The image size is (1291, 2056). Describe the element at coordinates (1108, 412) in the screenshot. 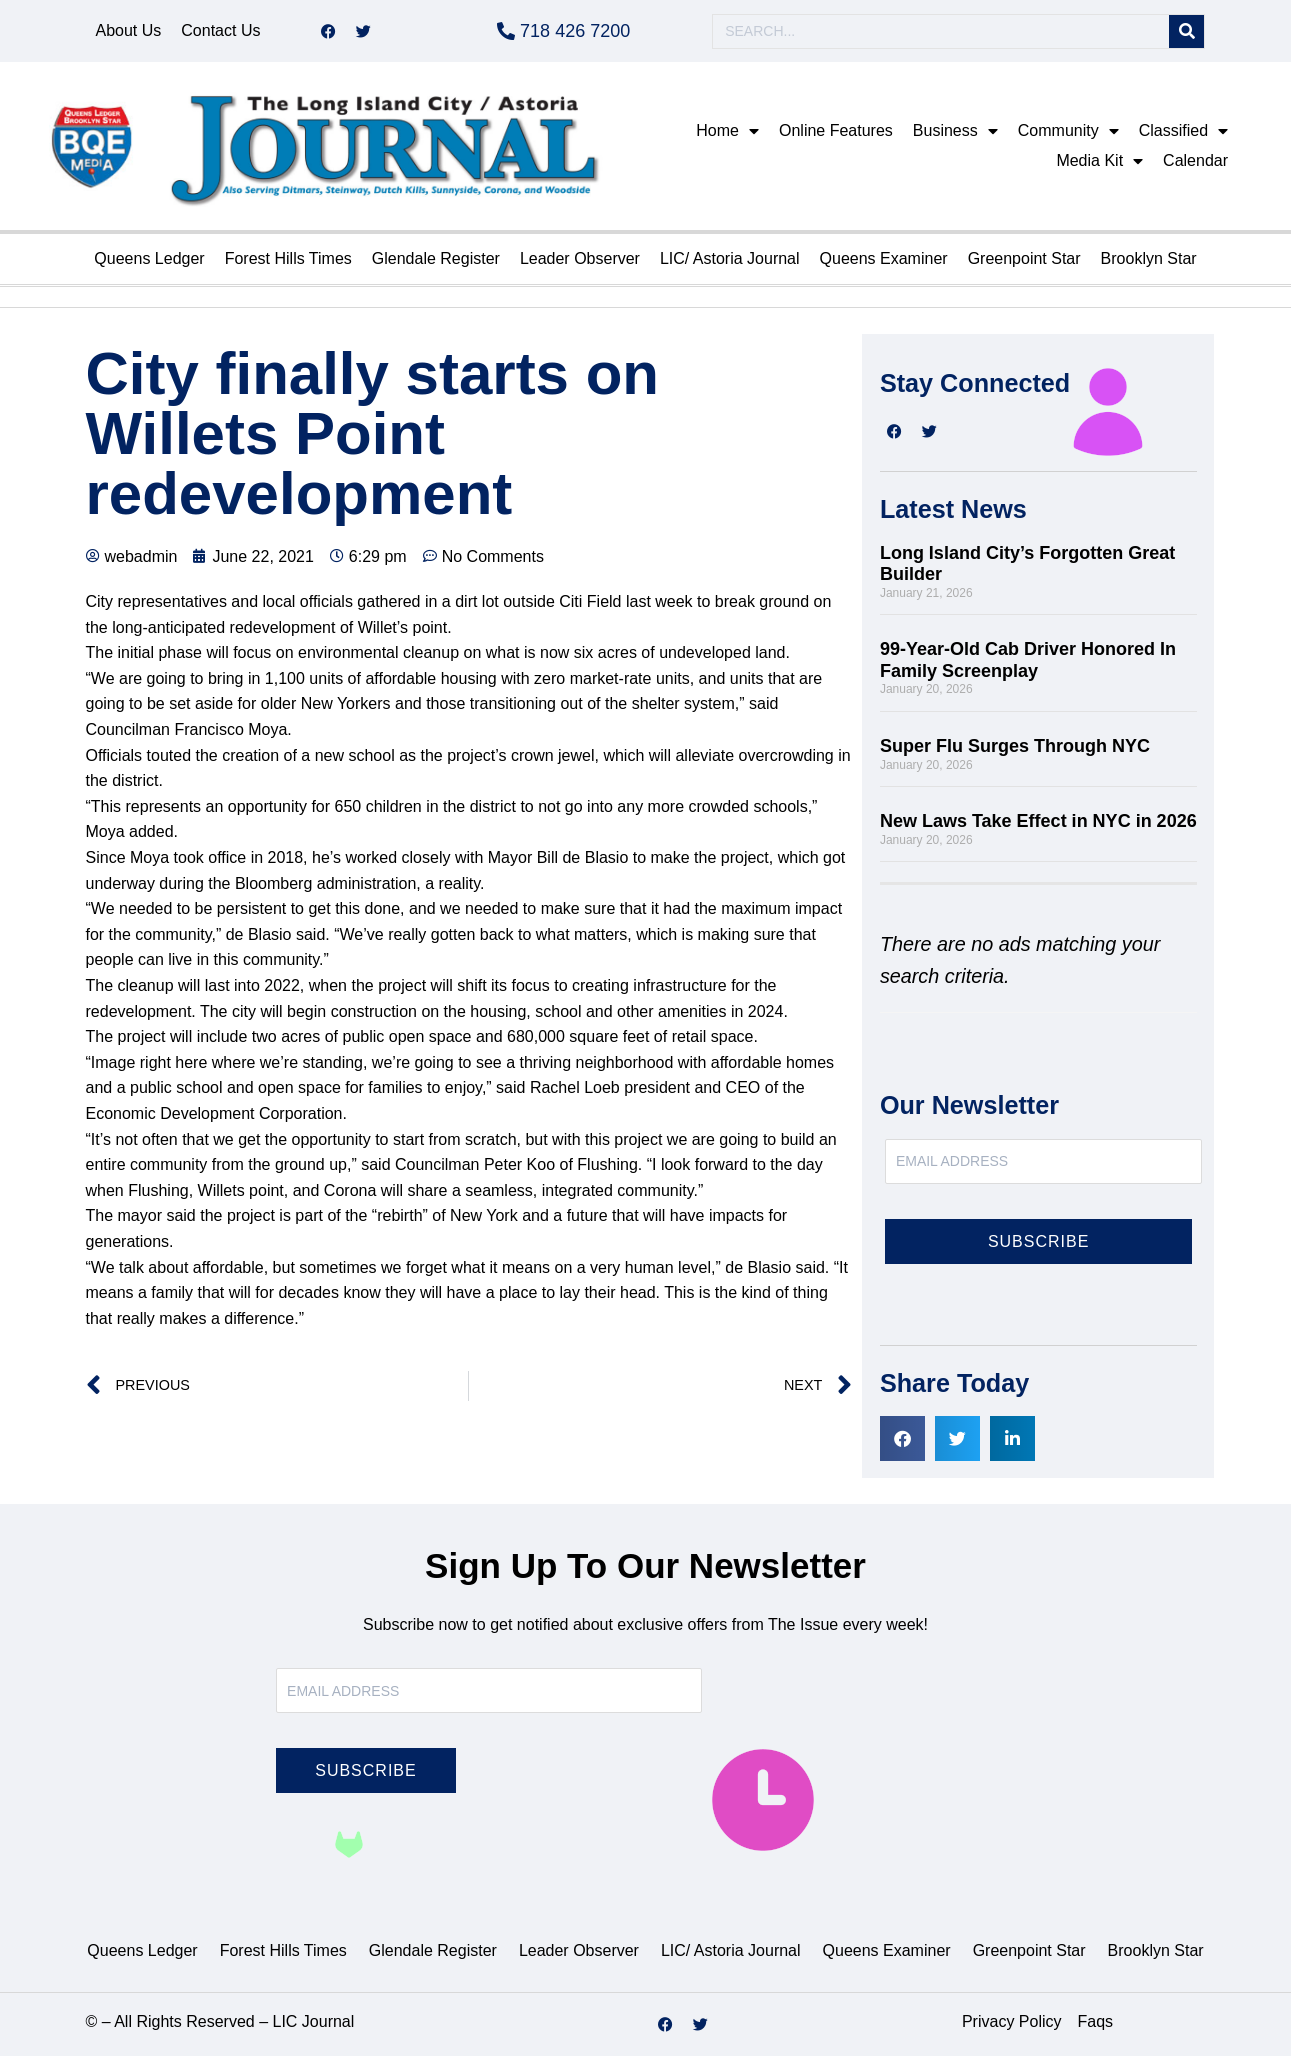

I see `view your profile` at that location.